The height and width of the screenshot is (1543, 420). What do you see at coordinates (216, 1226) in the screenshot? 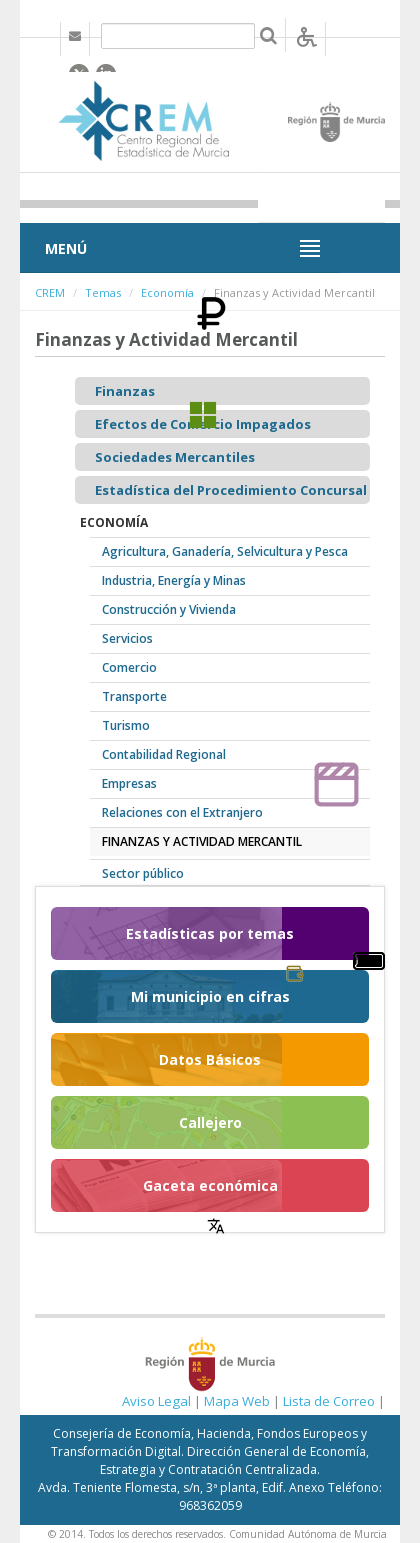
I see `translate text to another language` at bounding box center [216, 1226].